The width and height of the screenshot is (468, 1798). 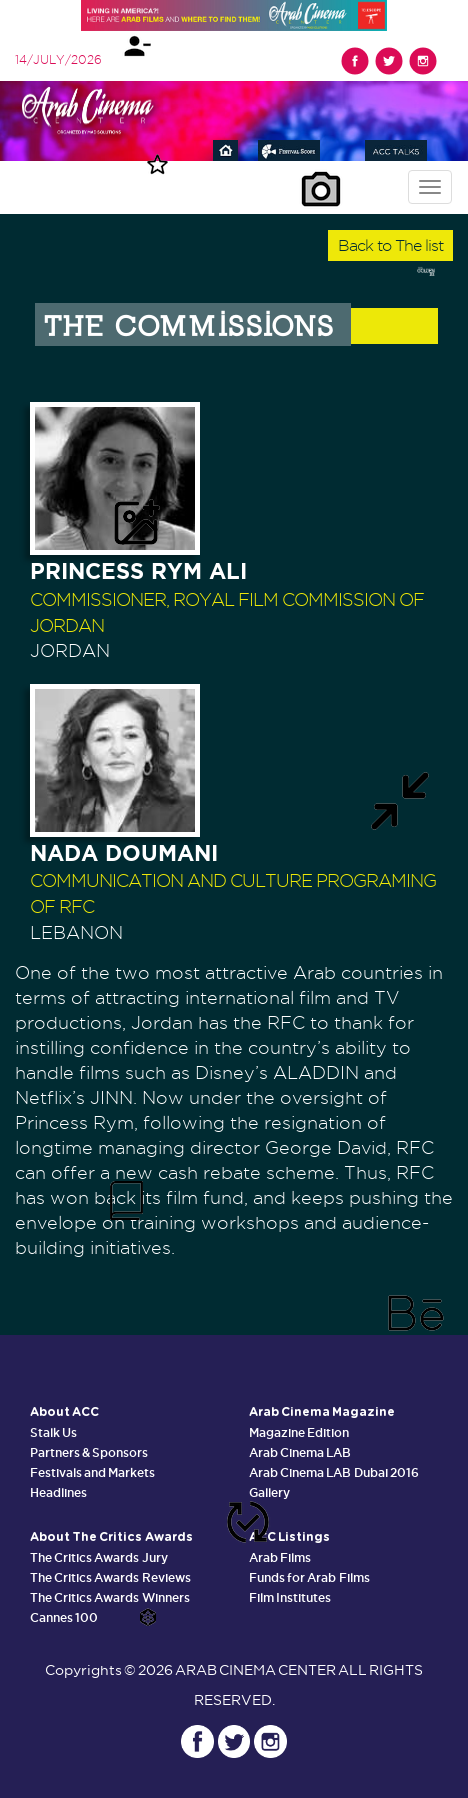 What do you see at coordinates (148, 1617) in the screenshot?
I see `access tabletop gaming or RPG features` at bounding box center [148, 1617].